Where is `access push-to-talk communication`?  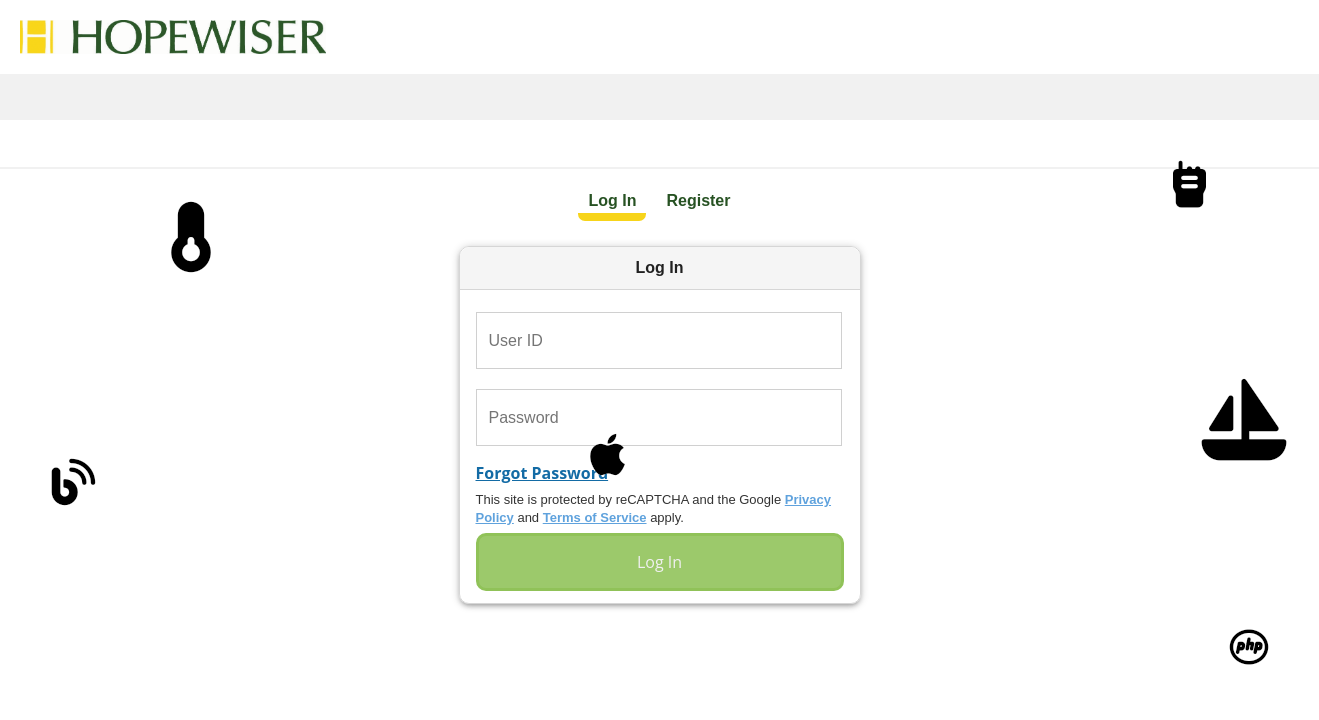
access push-to-talk communication is located at coordinates (1189, 185).